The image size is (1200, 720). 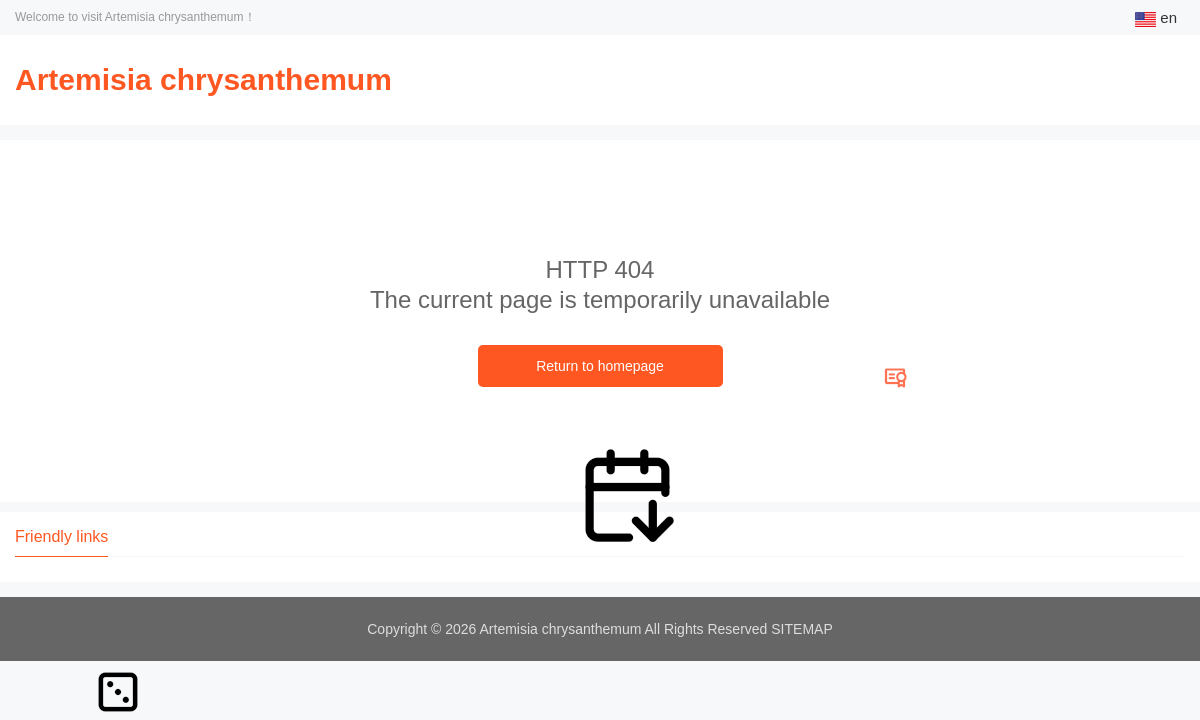 I want to click on randomize or shuffle content, so click(x=118, y=692).